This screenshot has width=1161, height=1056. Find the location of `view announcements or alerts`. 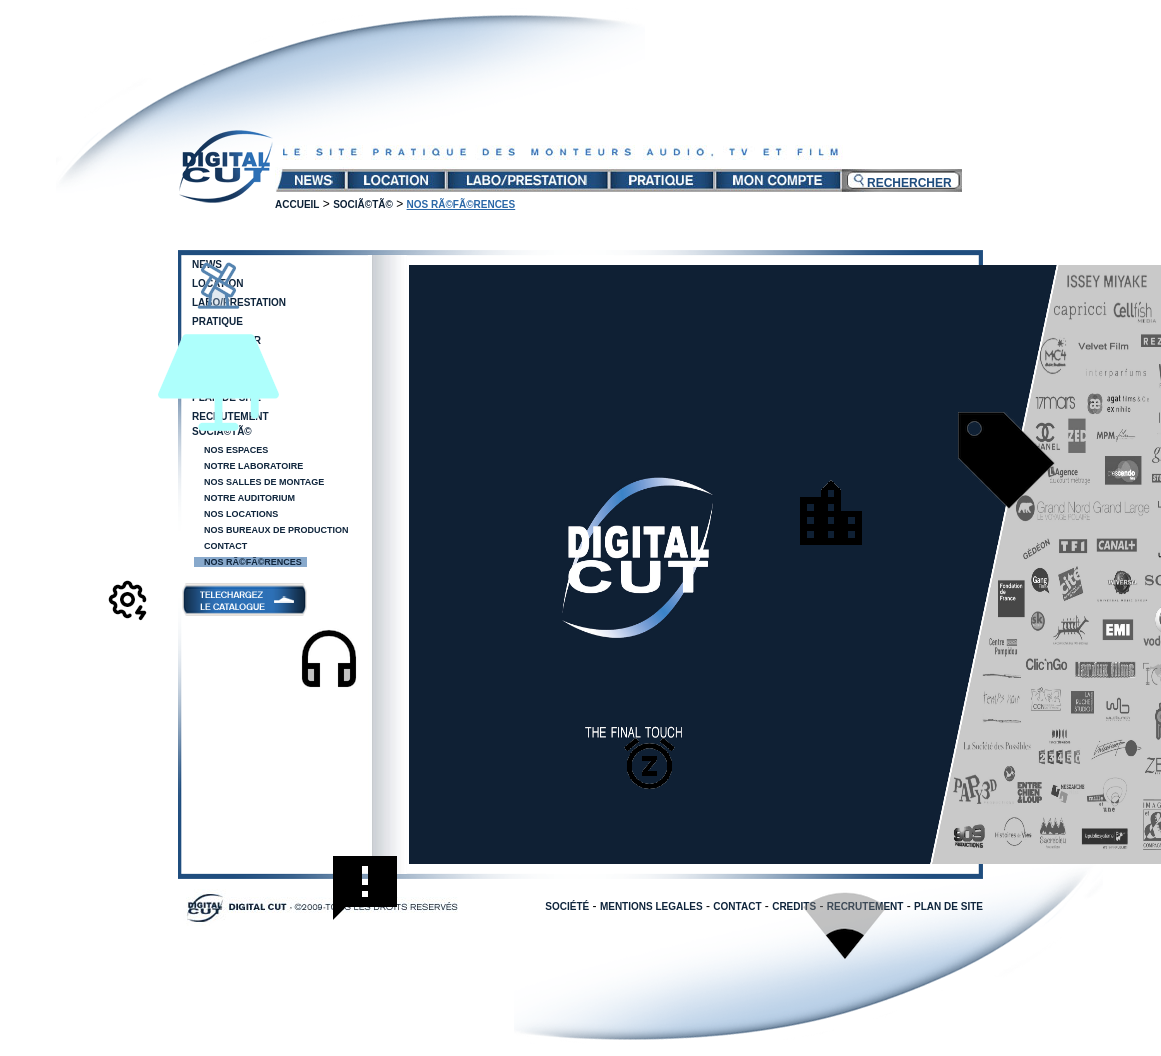

view announcements or alerts is located at coordinates (365, 888).